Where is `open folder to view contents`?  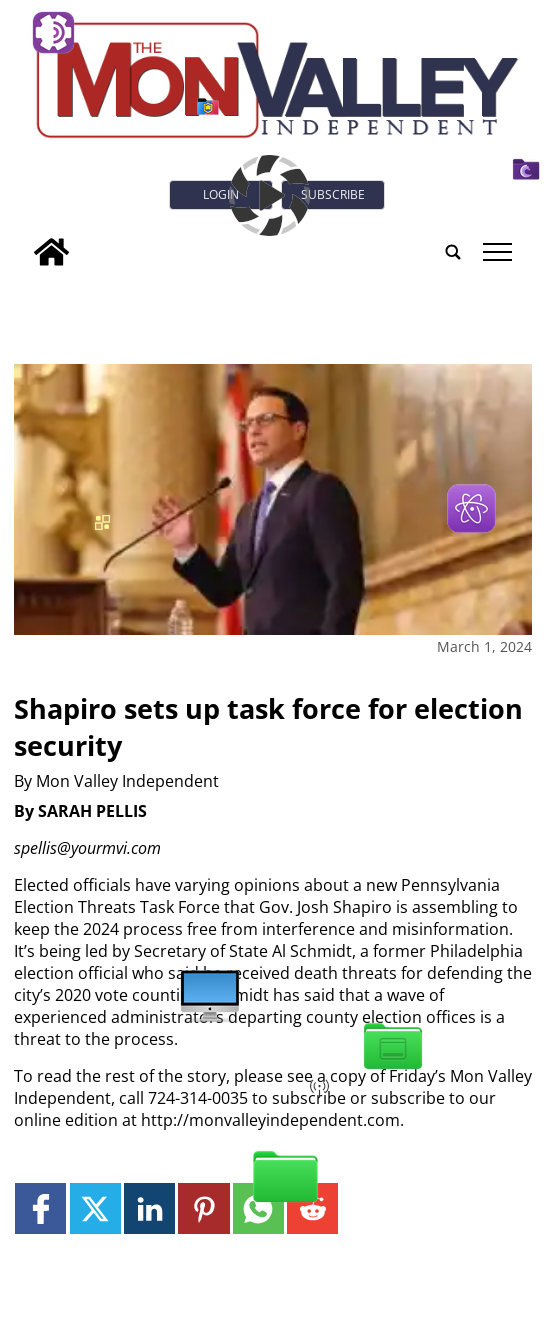 open folder to view contents is located at coordinates (285, 1176).